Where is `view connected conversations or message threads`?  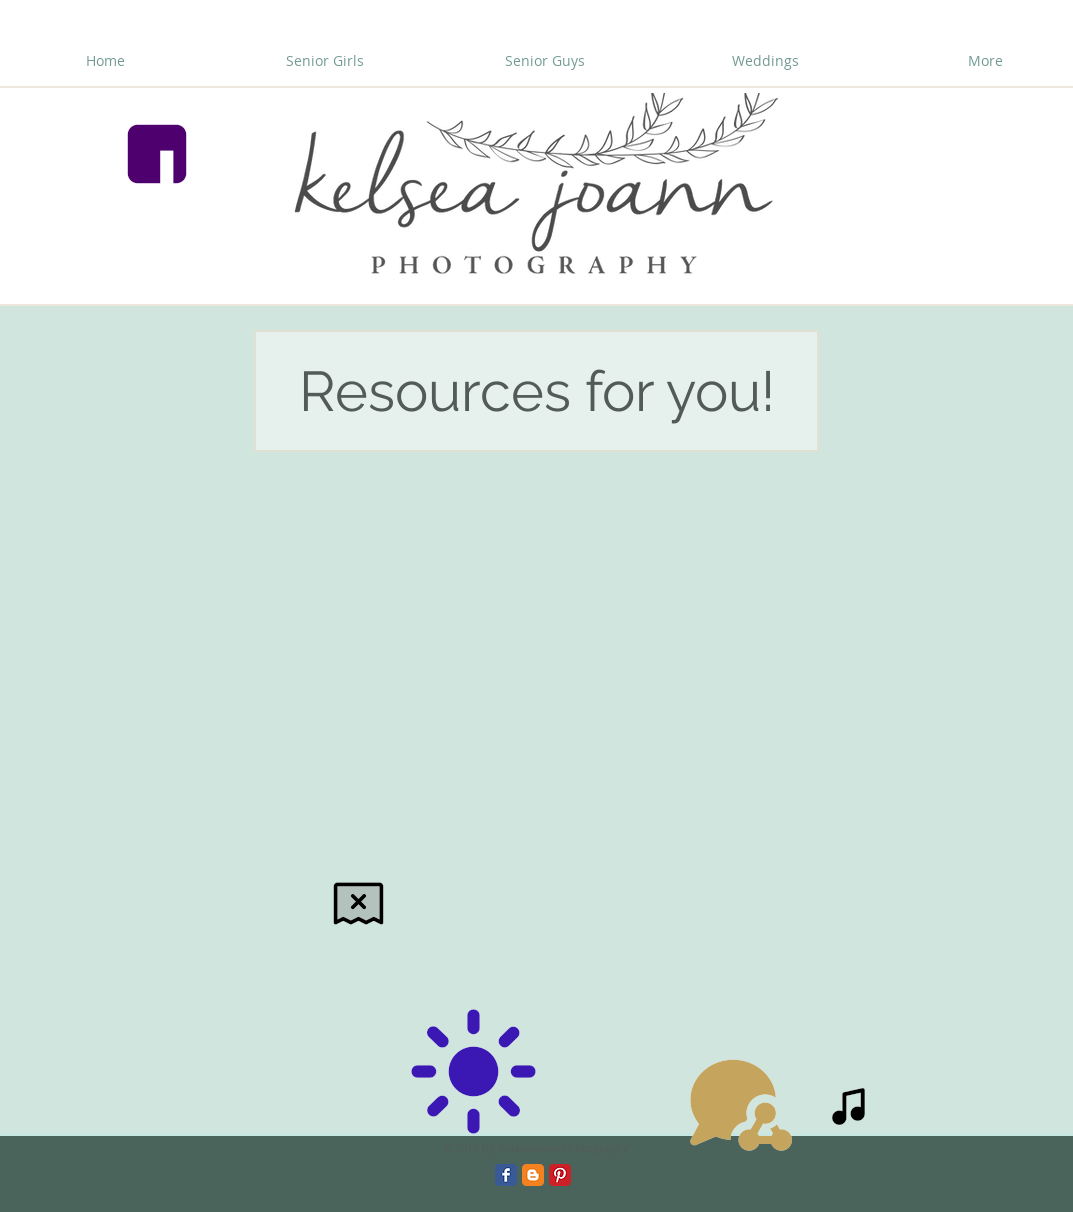
view connected conversations or message threads is located at coordinates (738, 1102).